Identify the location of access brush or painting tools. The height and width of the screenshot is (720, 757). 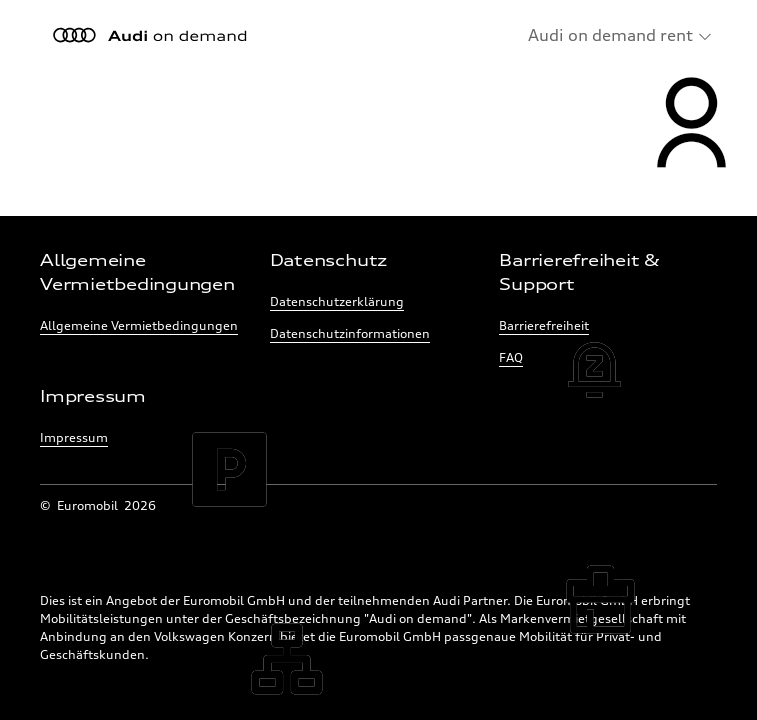
(600, 599).